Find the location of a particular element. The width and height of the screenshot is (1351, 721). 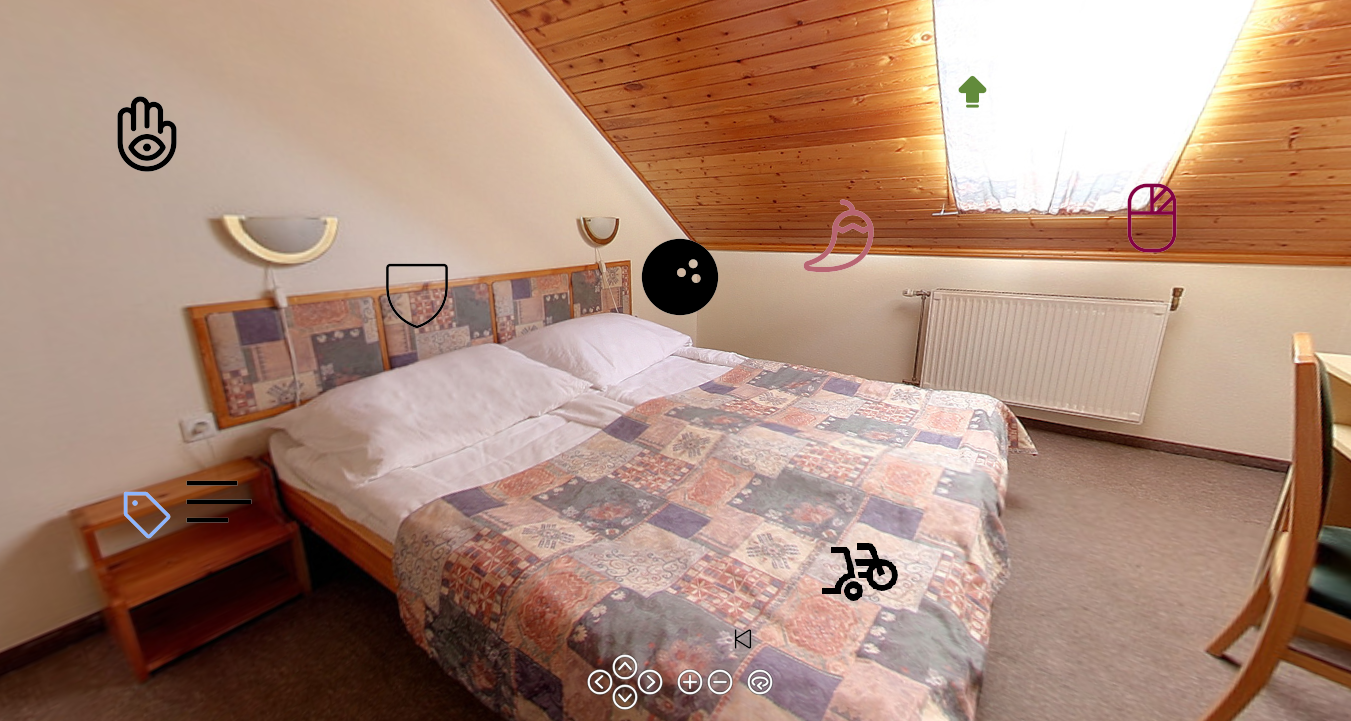

select items from a list is located at coordinates (219, 504).